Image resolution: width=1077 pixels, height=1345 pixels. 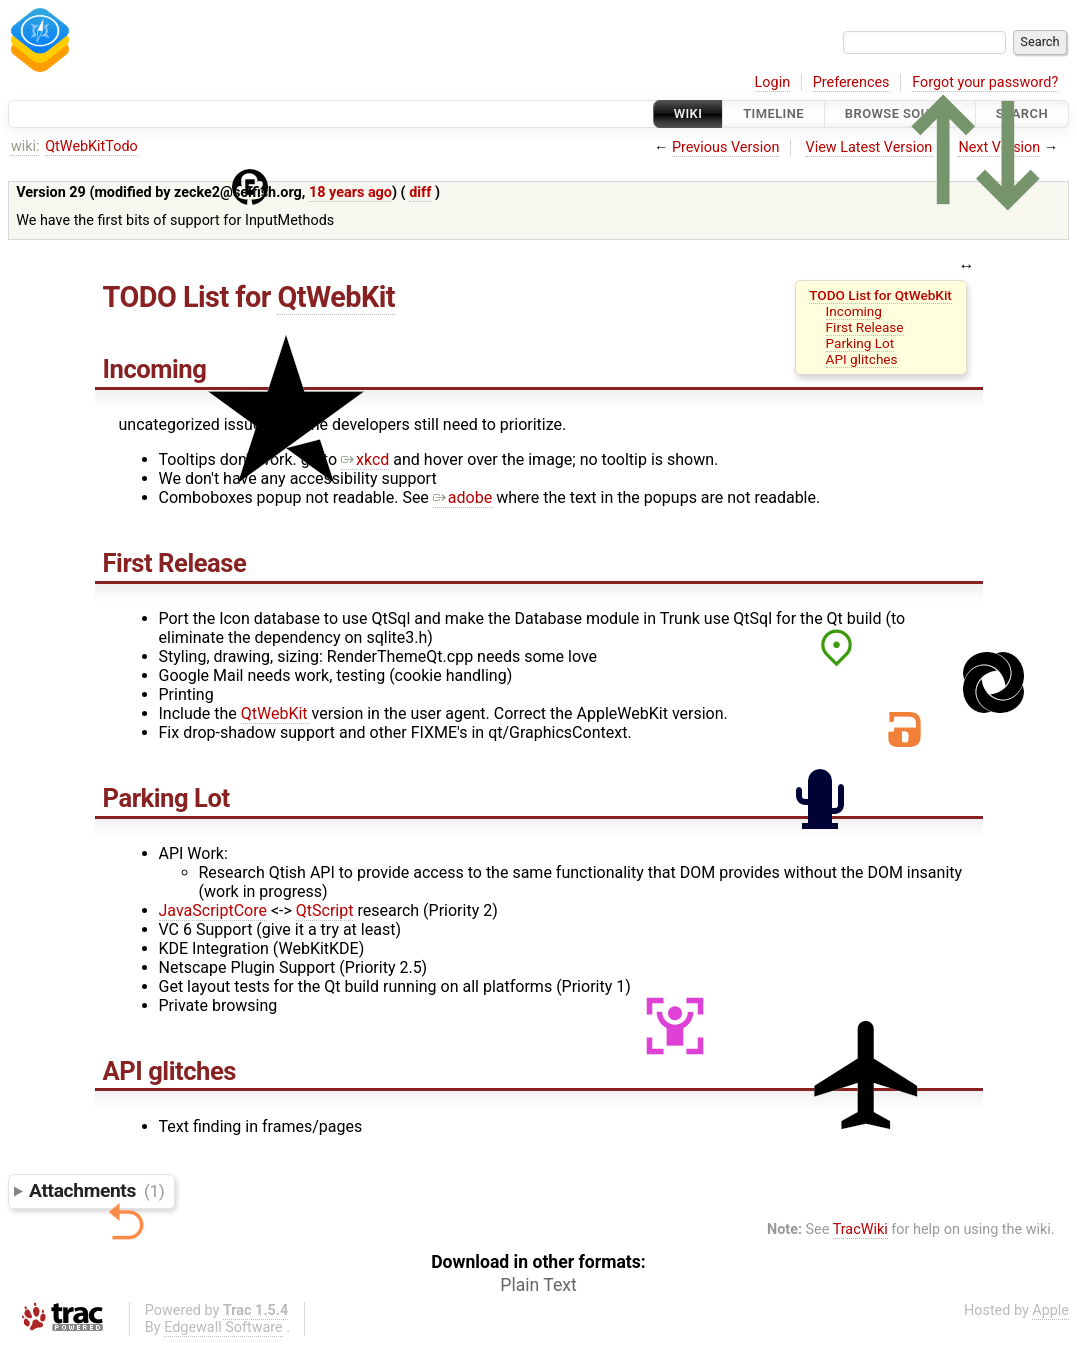 I want to click on open MetaGer search engine, so click(x=904, y=729).